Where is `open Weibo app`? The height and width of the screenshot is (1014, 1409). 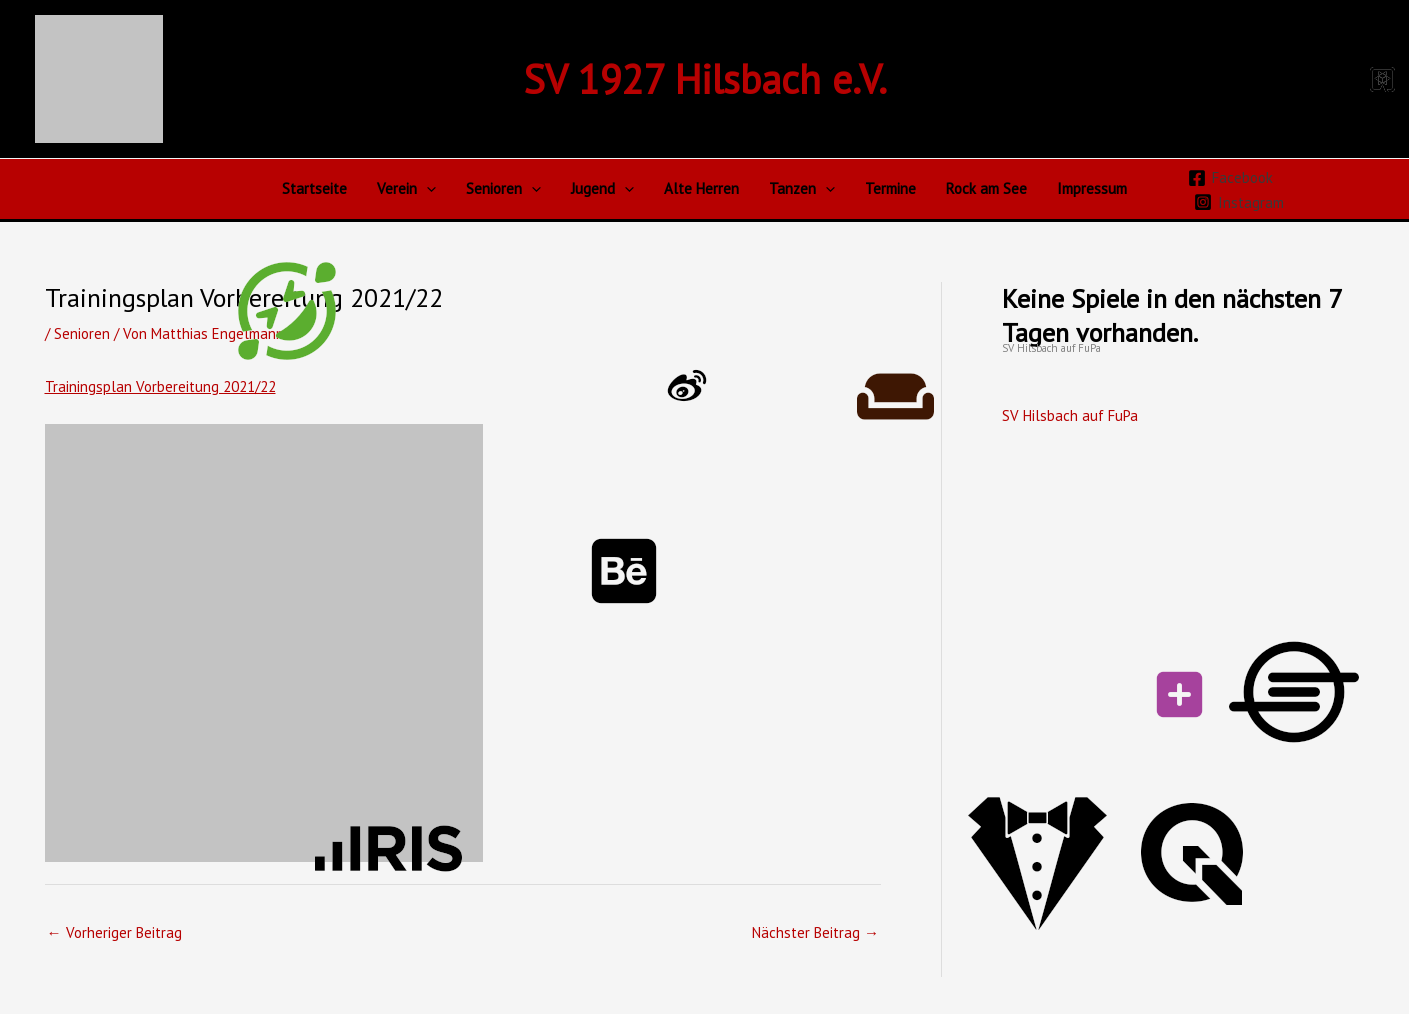 open Weibo app is located at coordinates (687, 386).